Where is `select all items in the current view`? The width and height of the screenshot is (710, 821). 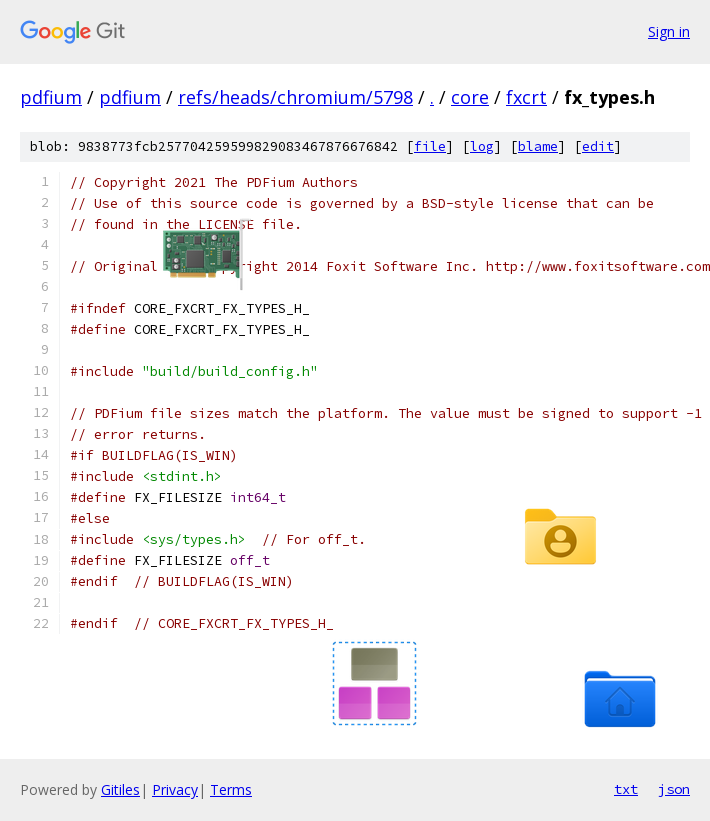
select all items in the current view is located at coordinates (374, 683).